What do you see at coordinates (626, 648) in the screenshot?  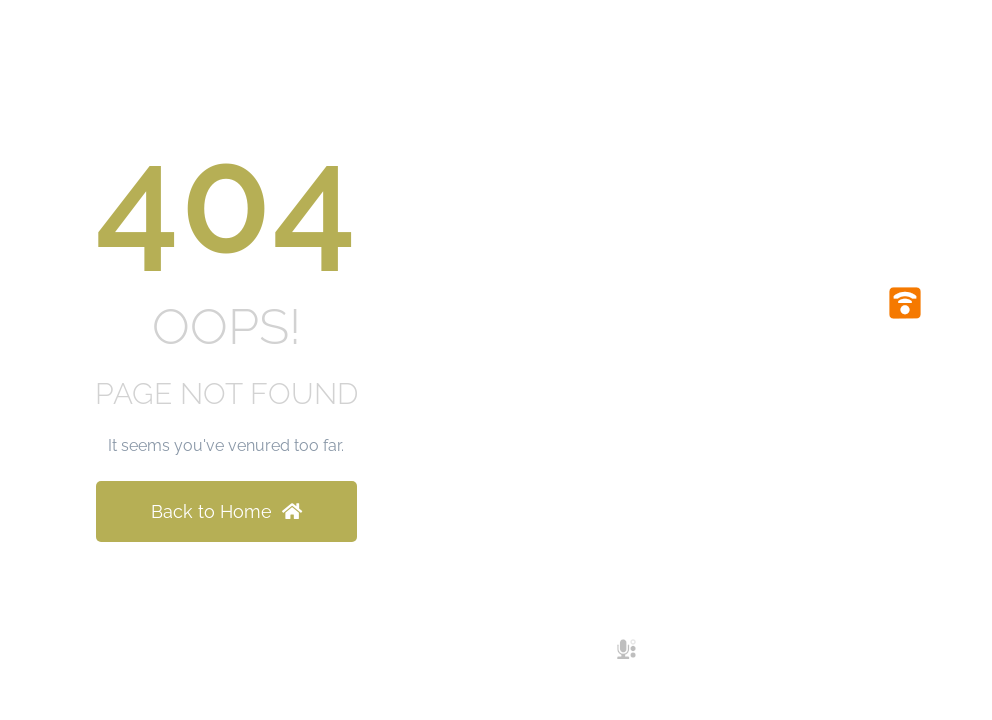 I see `microphone sensitivity set to medium level` at bounding box center [626, 648].